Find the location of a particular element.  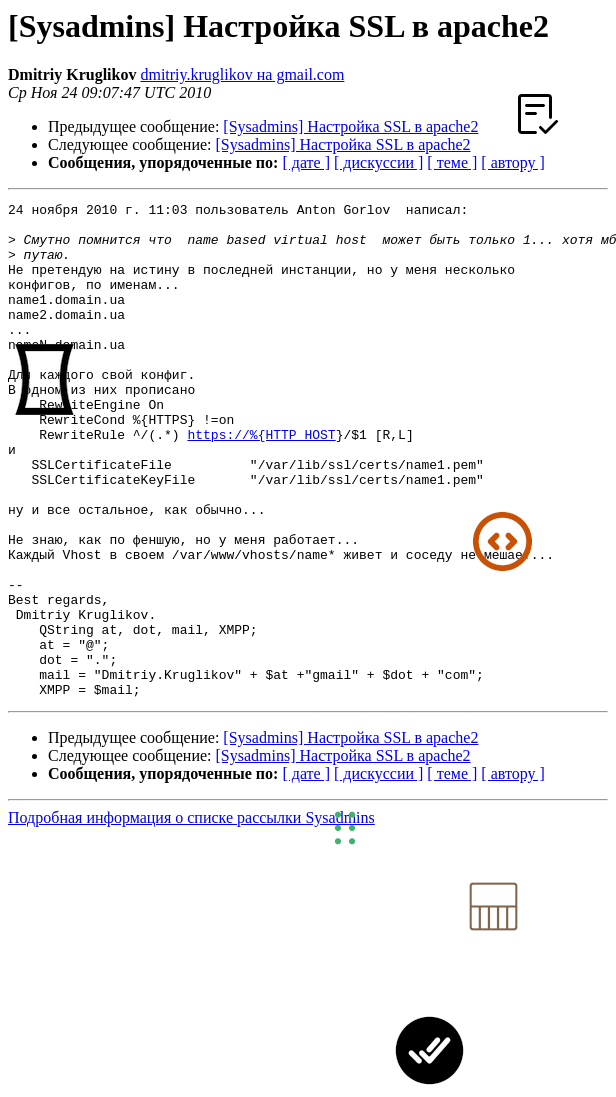

switch to vertical panorama capture mode is located at coordinates (44, 379).